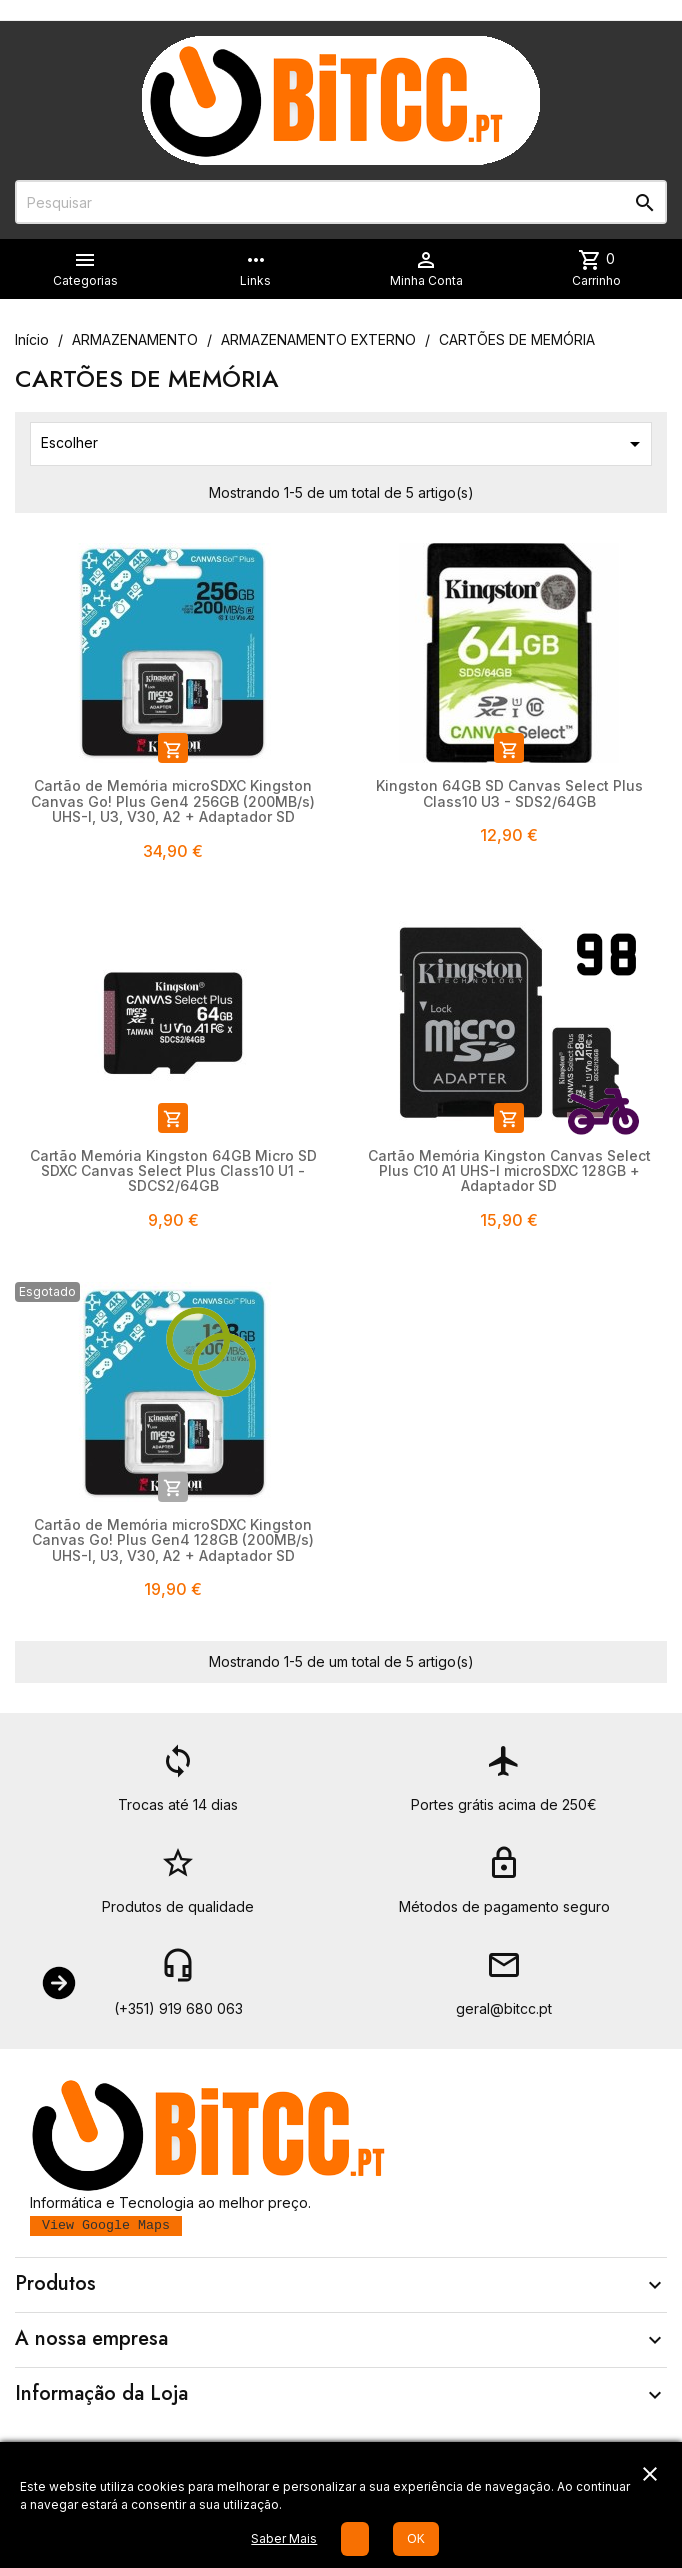 This screenshot has height=2568, width=682. Describe the element at coordinates (606, 954) in the screenshot. I see `indicates item number 98 in a list or sequence` at that location.